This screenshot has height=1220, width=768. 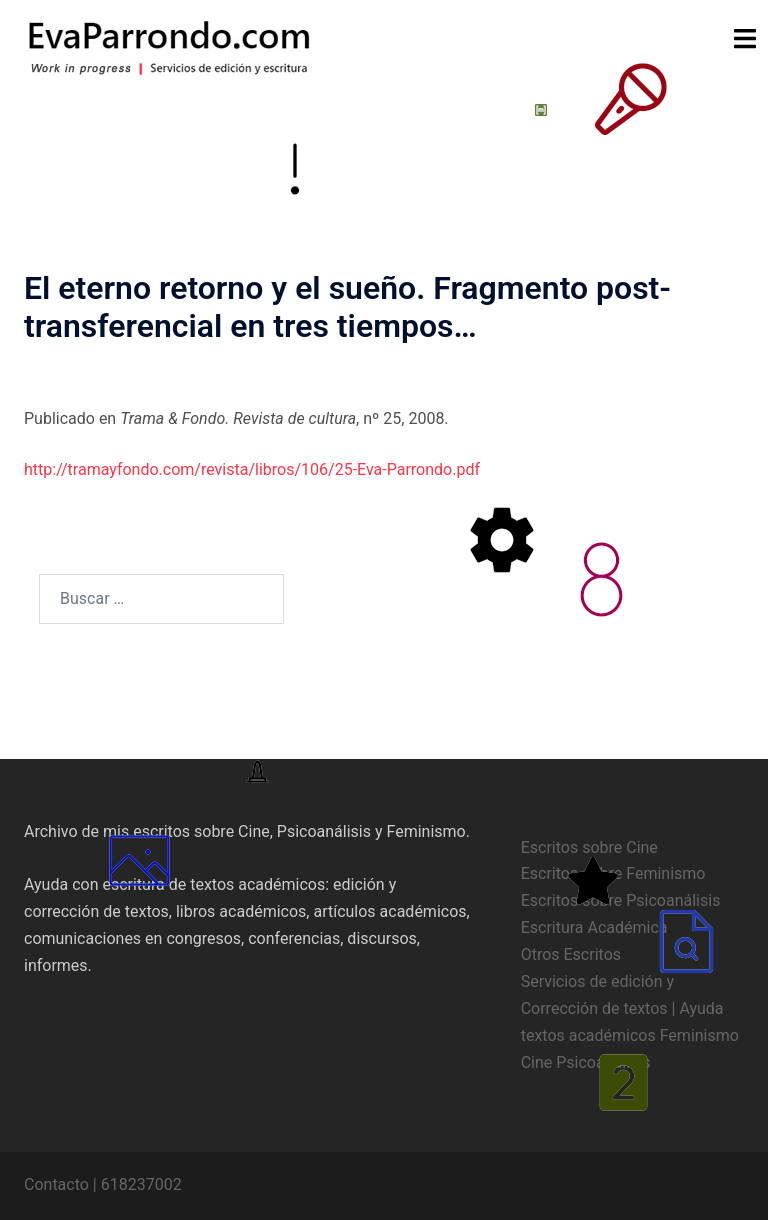 I want to click on view or browse photos, so click(x=139, y=860).